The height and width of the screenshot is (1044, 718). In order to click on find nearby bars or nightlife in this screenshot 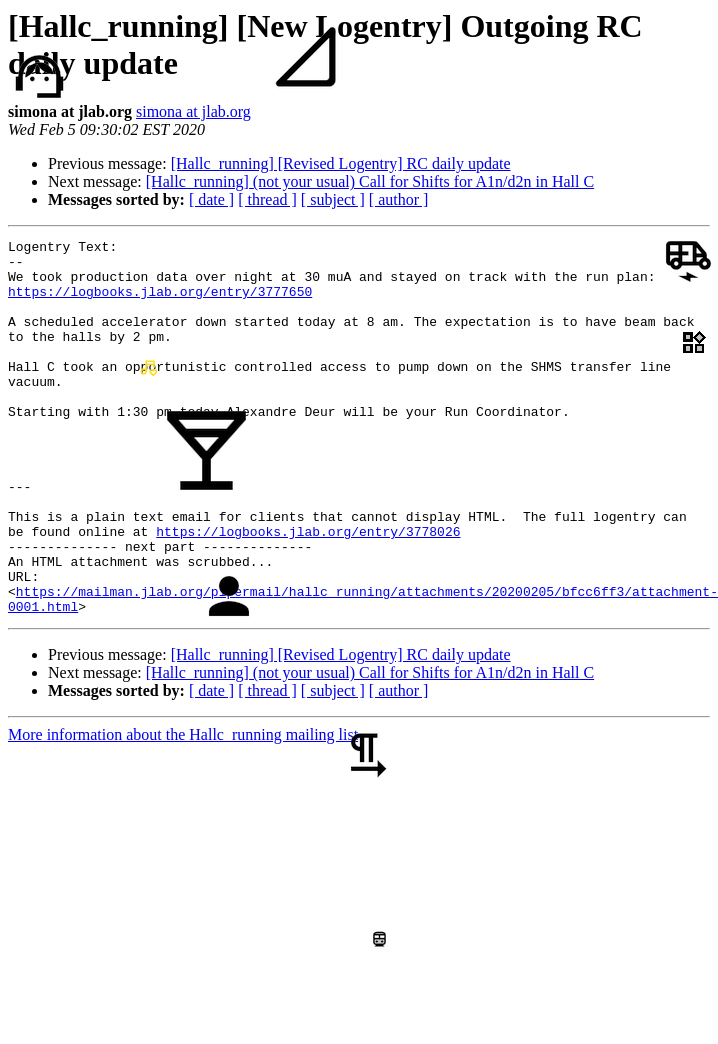, I will do `click(206, 450)`.